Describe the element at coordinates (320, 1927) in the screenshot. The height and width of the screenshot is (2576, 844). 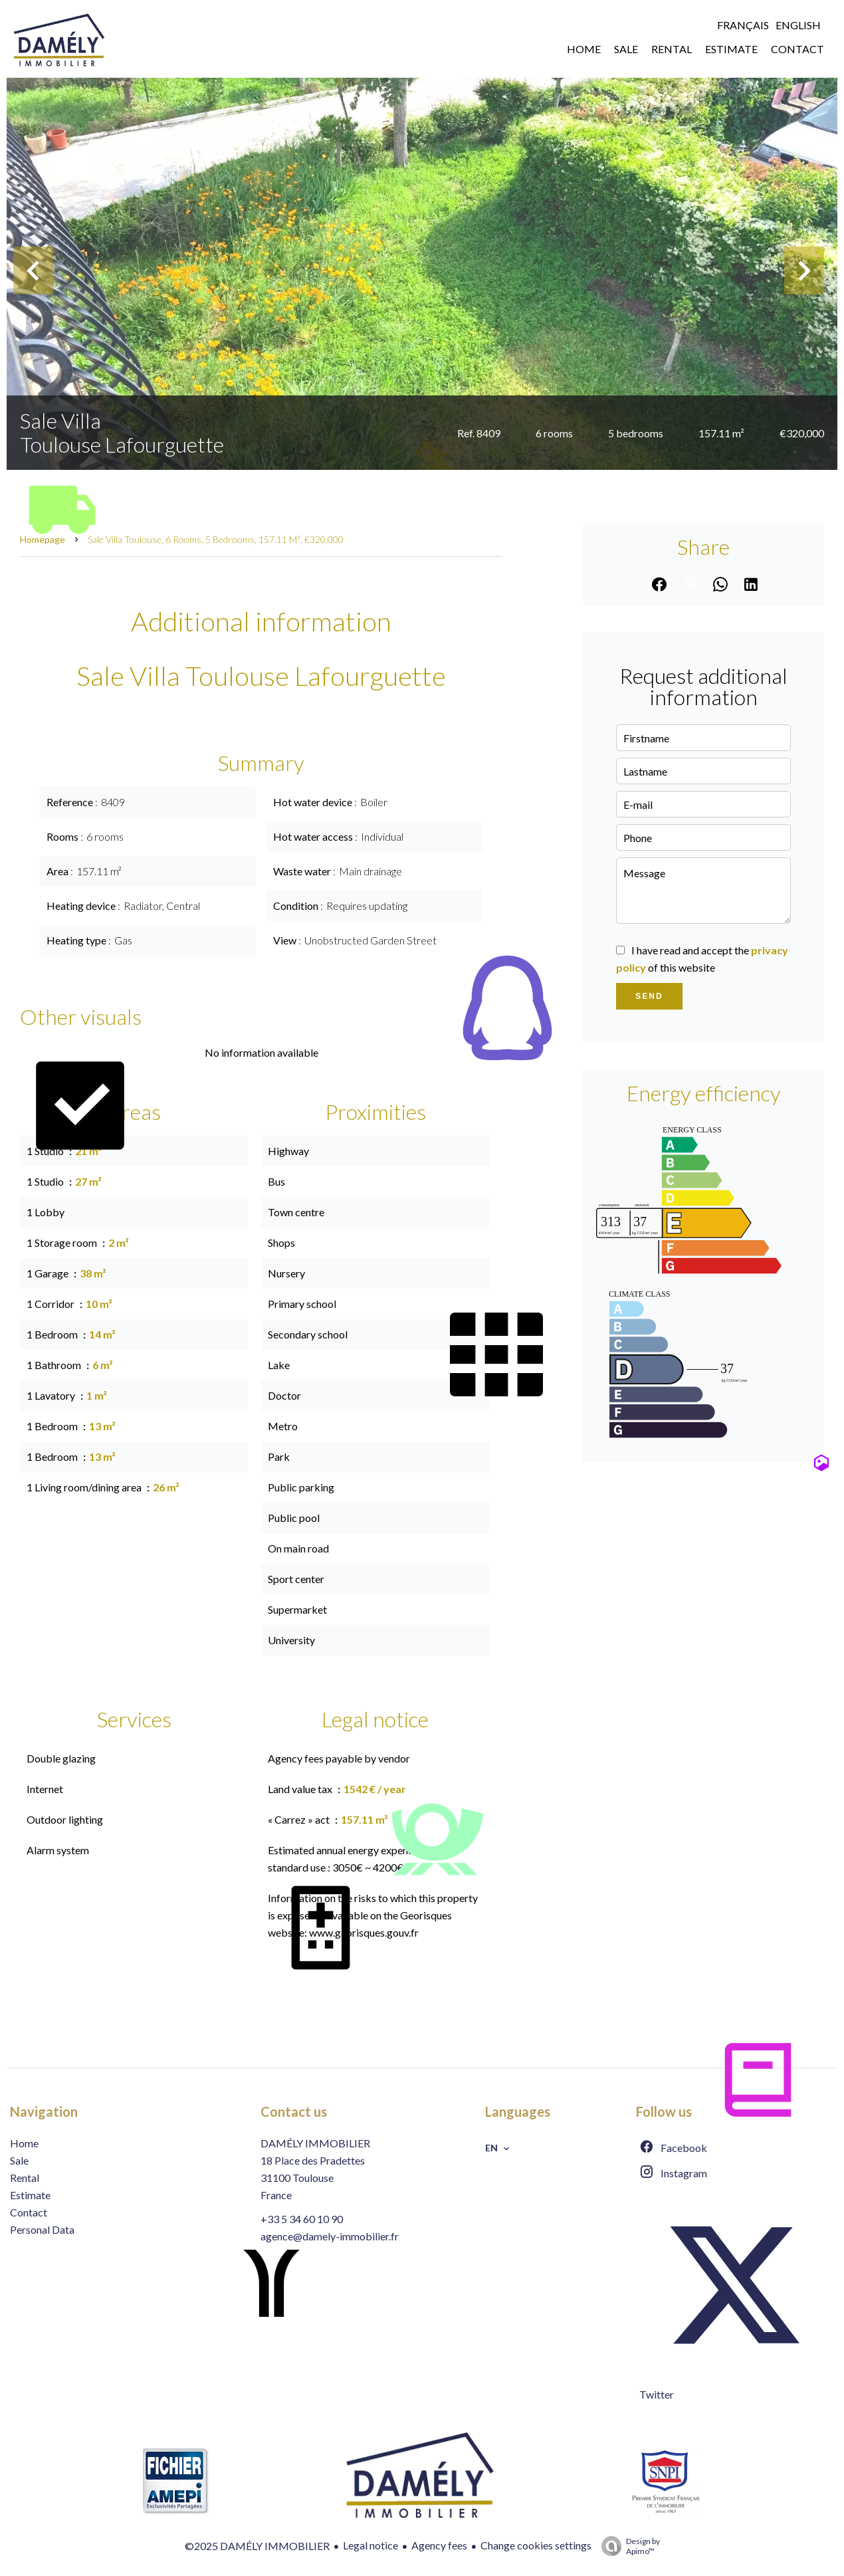
I see `access remote control settings` at that location.